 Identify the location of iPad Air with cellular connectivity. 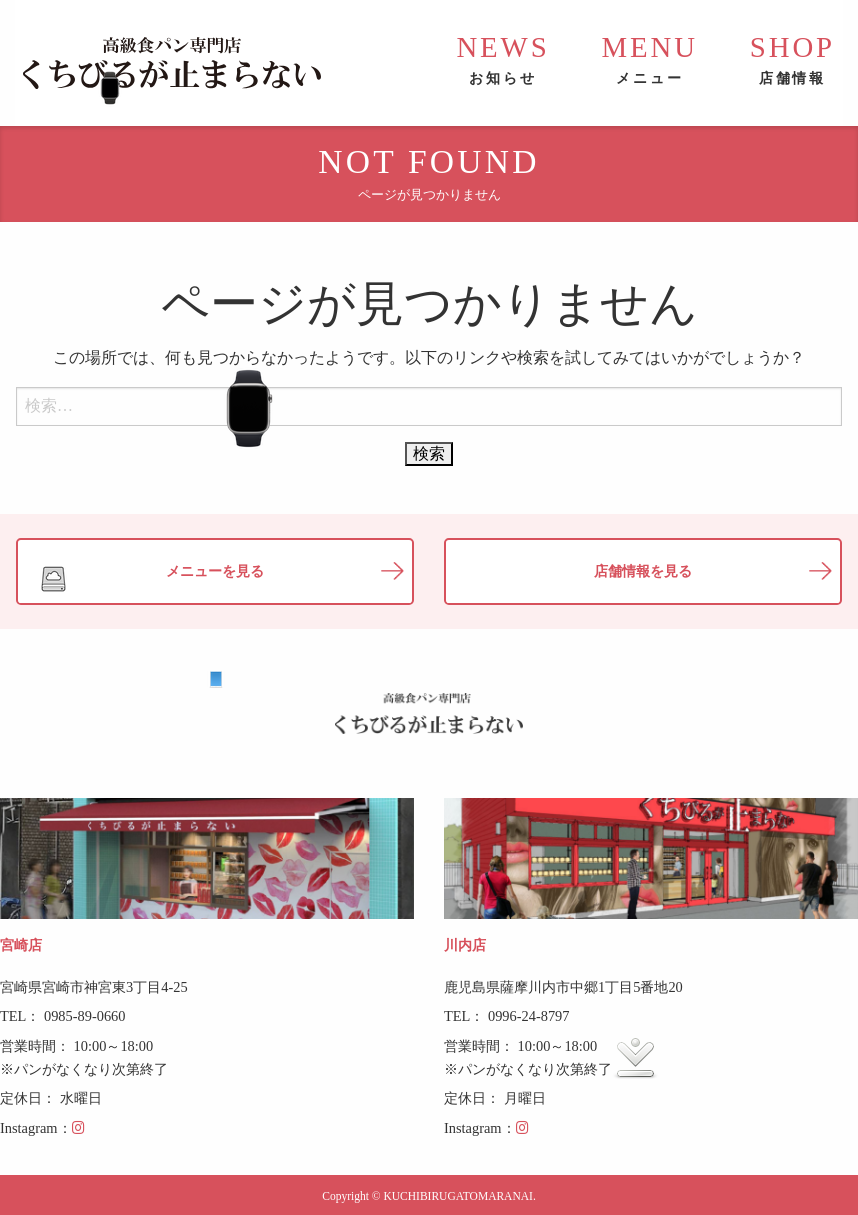
(216, 679).